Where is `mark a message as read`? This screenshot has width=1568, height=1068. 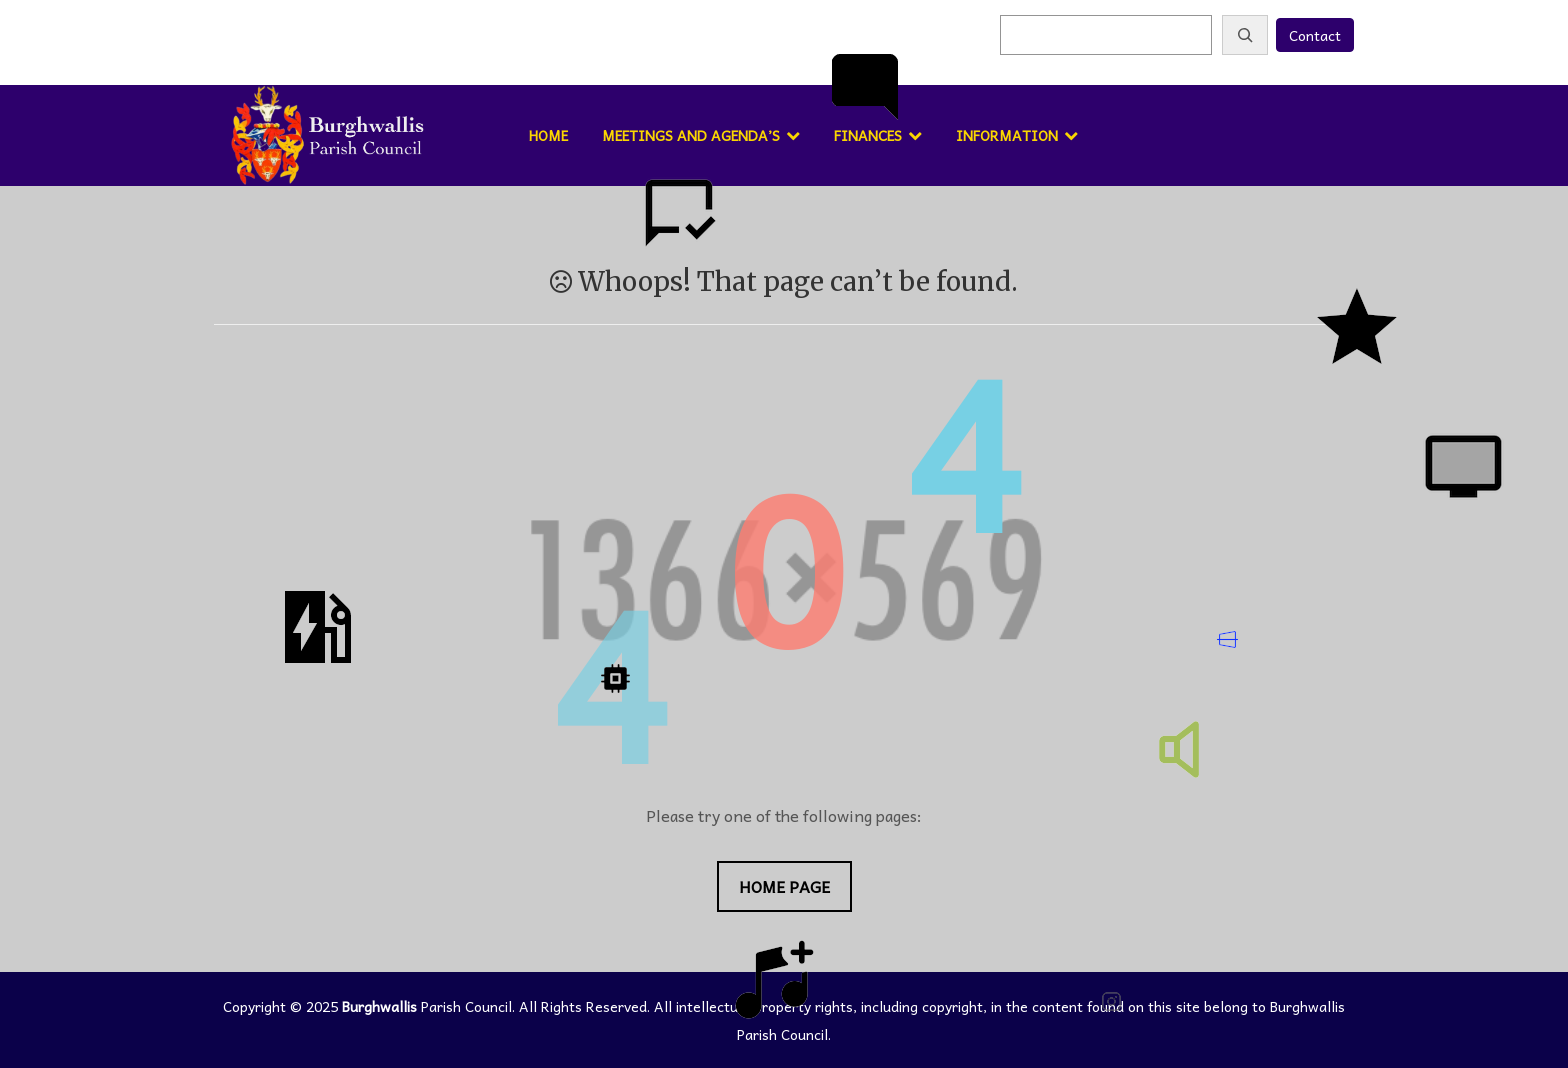
mark a message as read is located at coordinates (679, 213).